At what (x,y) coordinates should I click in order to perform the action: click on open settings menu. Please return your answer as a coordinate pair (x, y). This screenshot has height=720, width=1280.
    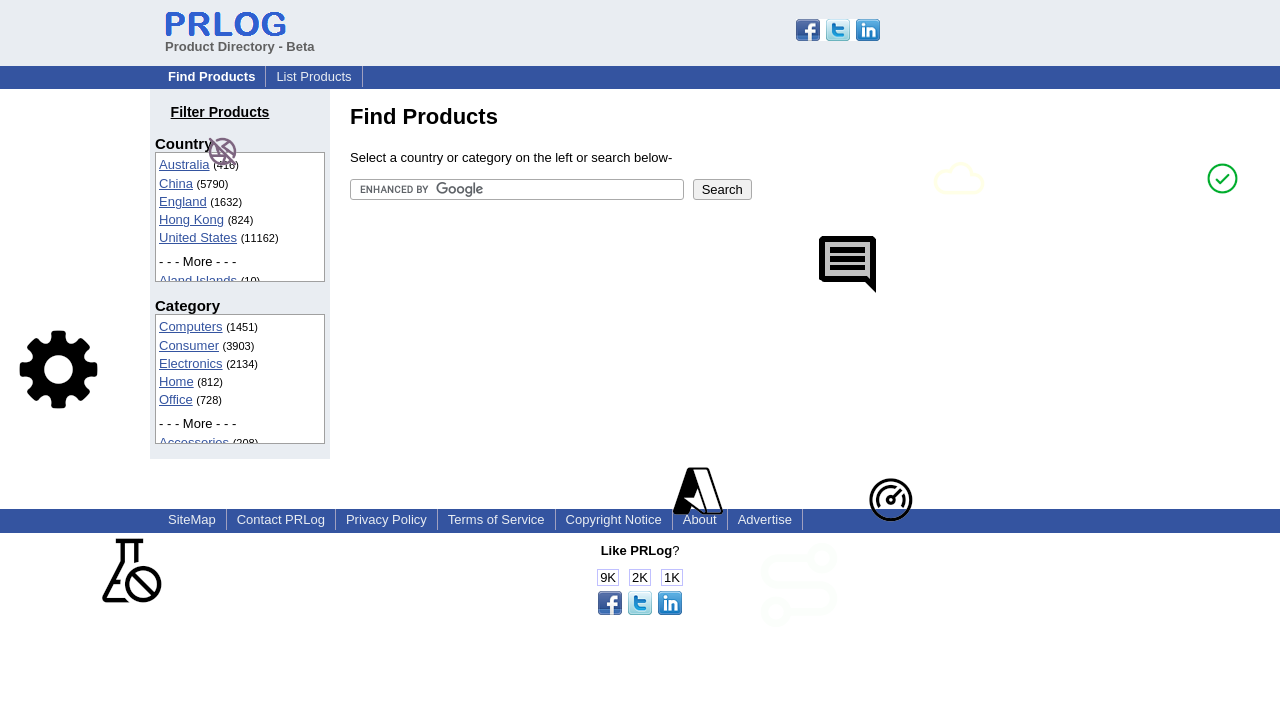
    Looking at the image, I should click on (58, 369).